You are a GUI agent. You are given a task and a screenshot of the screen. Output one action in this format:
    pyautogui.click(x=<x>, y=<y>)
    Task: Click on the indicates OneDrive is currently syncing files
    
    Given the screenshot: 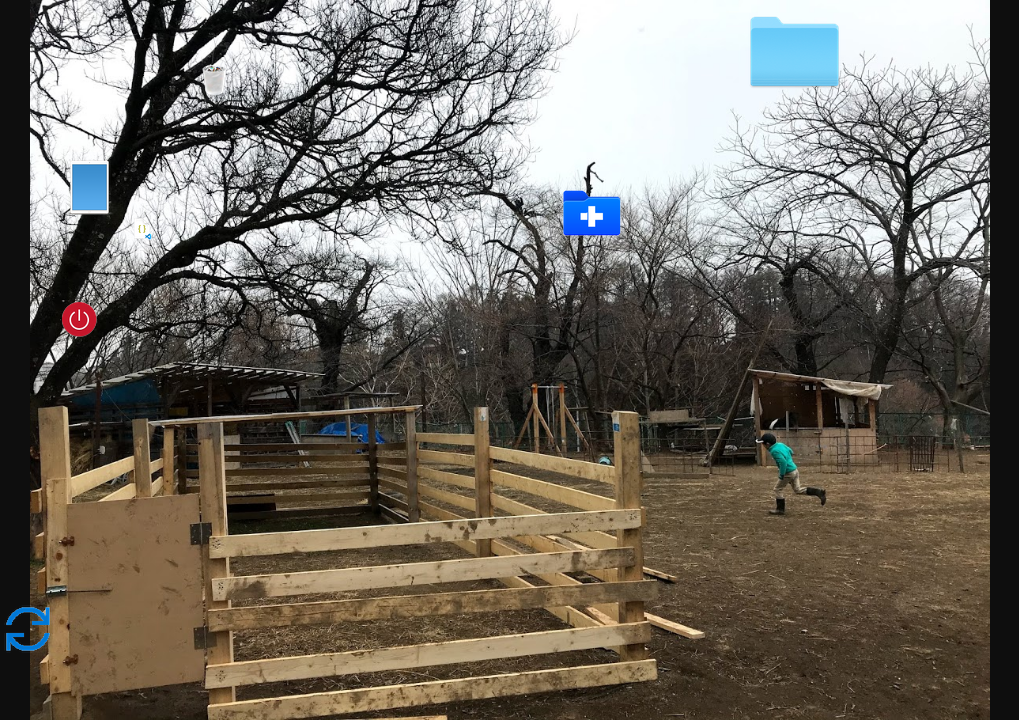 What is the action you would take?
    pyautogui.click(x=28, y=629)
    